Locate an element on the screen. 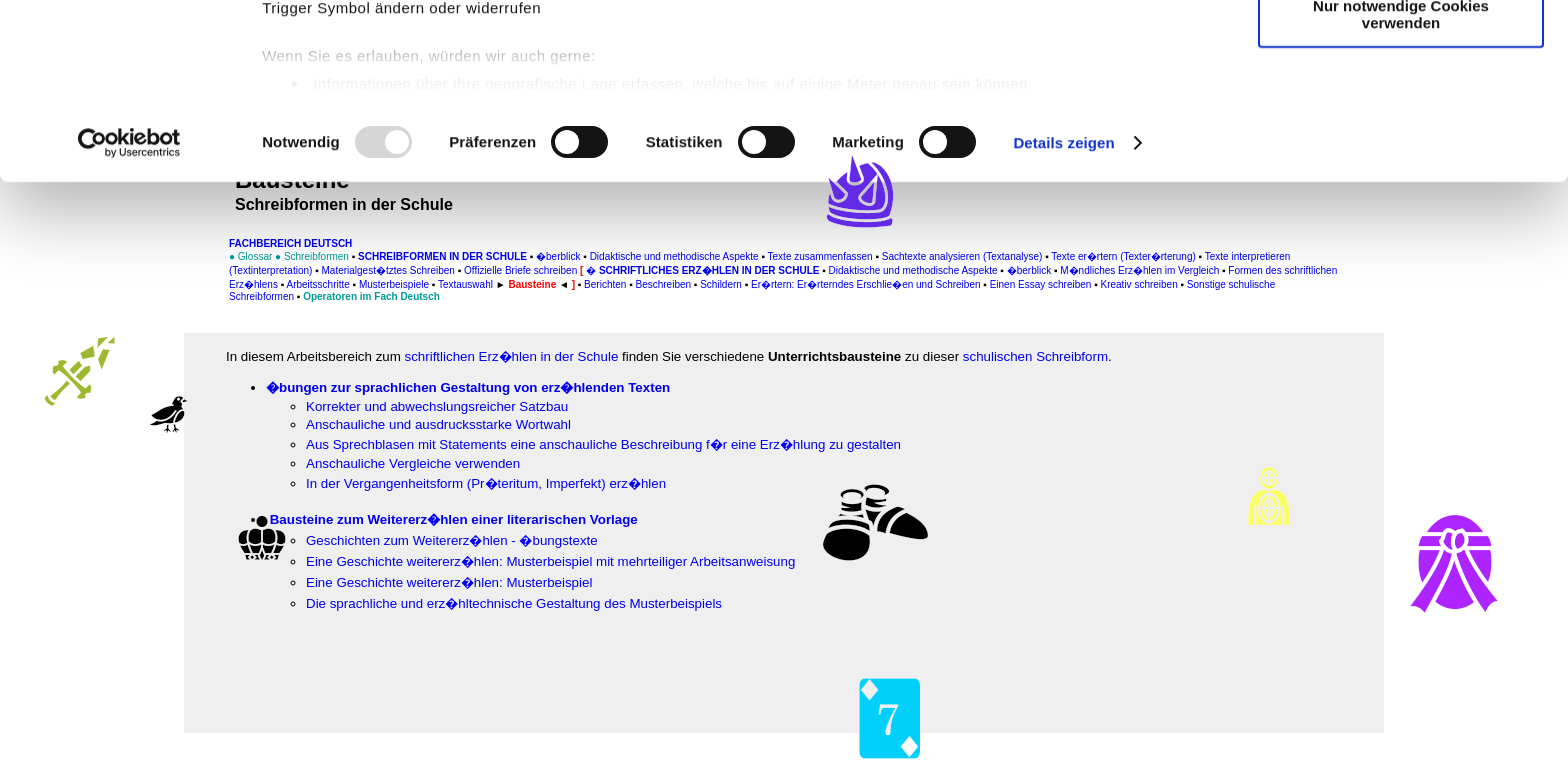  decorative bird illustration for nature-themed game is located at coordinates (168, 414).